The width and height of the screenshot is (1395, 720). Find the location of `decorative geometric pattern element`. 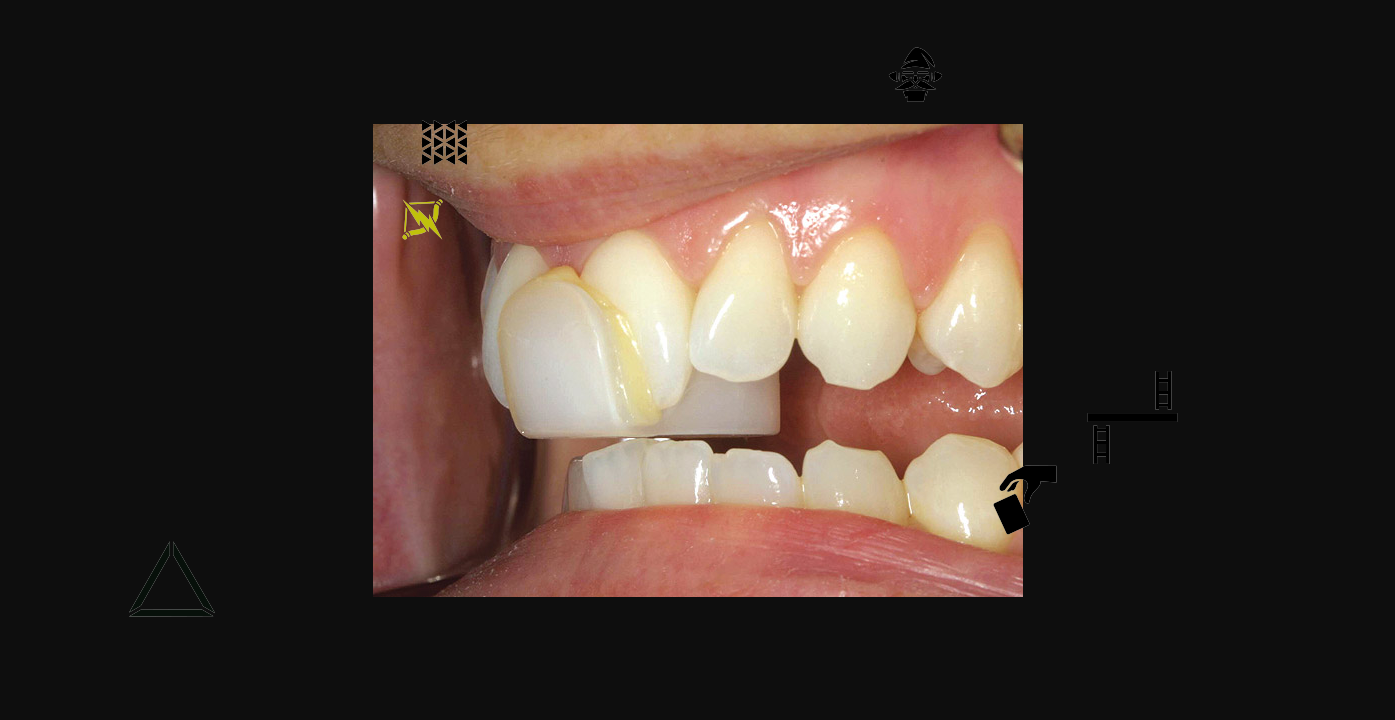

decorative geometric pattern element is located at coordinates (444, 142).